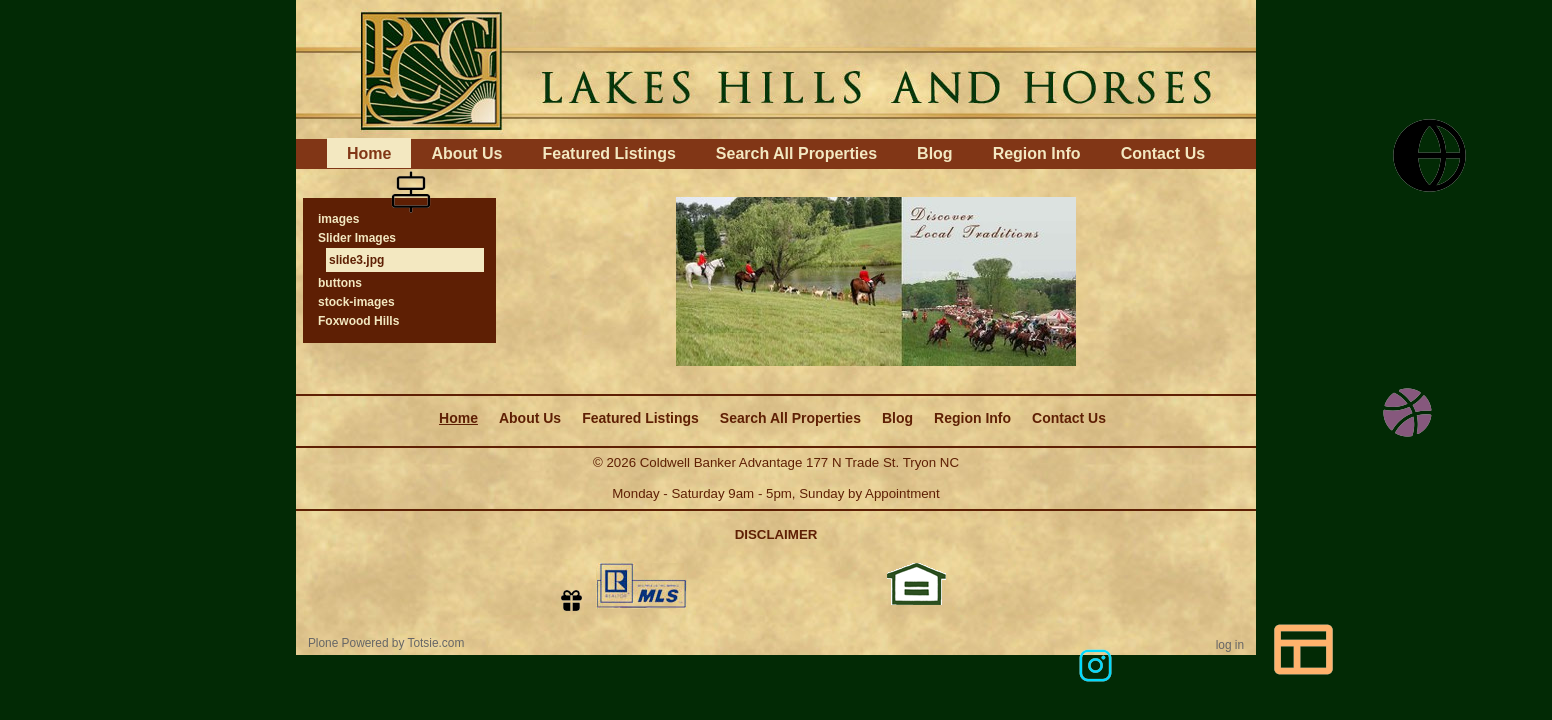  What do you see at coordinates (1429, 155) in the screenshot?
I see `switch to global or worldwide view` at bounding box center [1429, 155].